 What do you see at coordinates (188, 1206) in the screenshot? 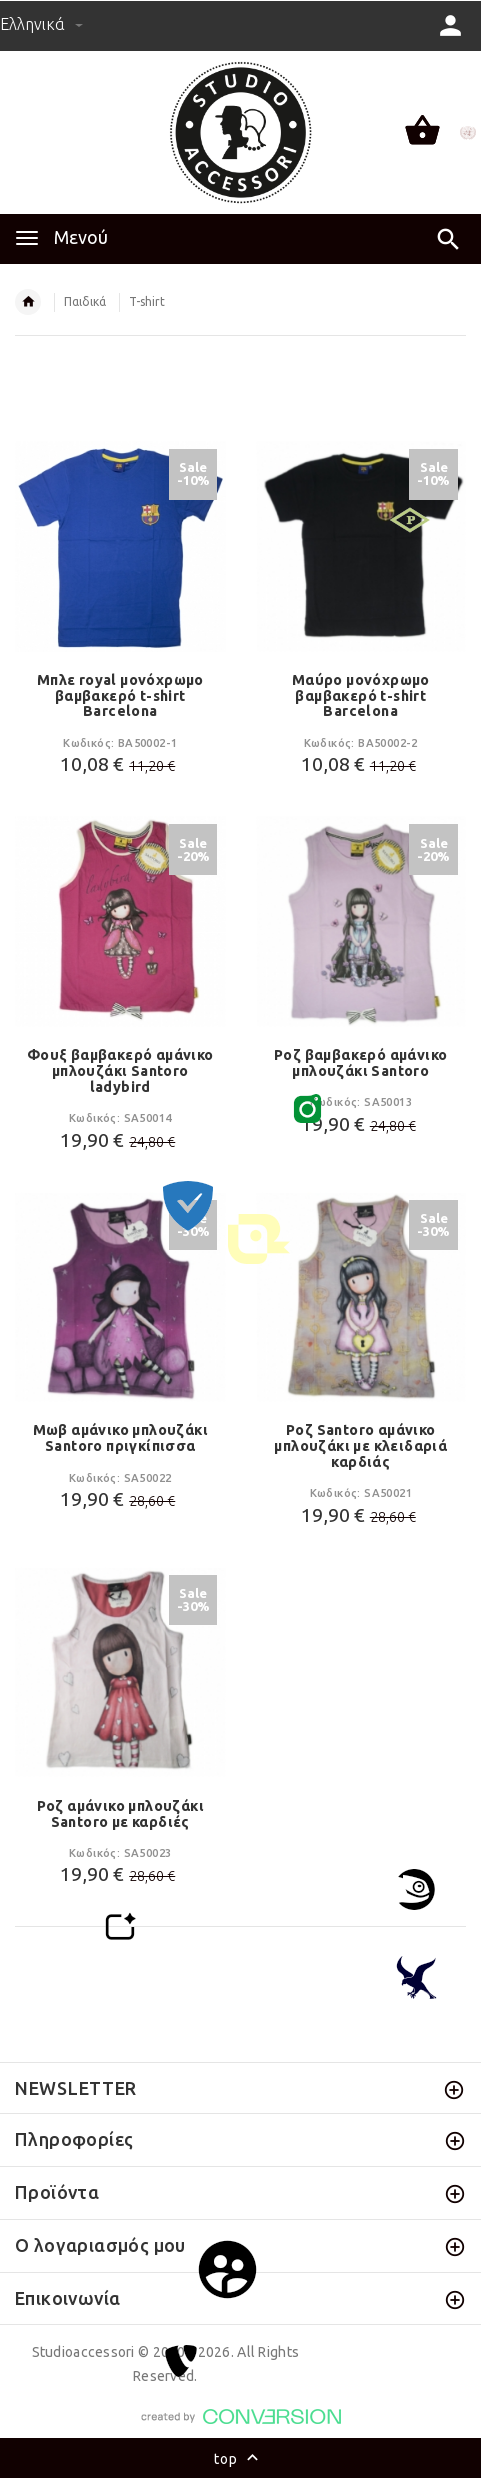
I see `open AdGuard ad-blocking settings` at bounding box center [188, 1206].